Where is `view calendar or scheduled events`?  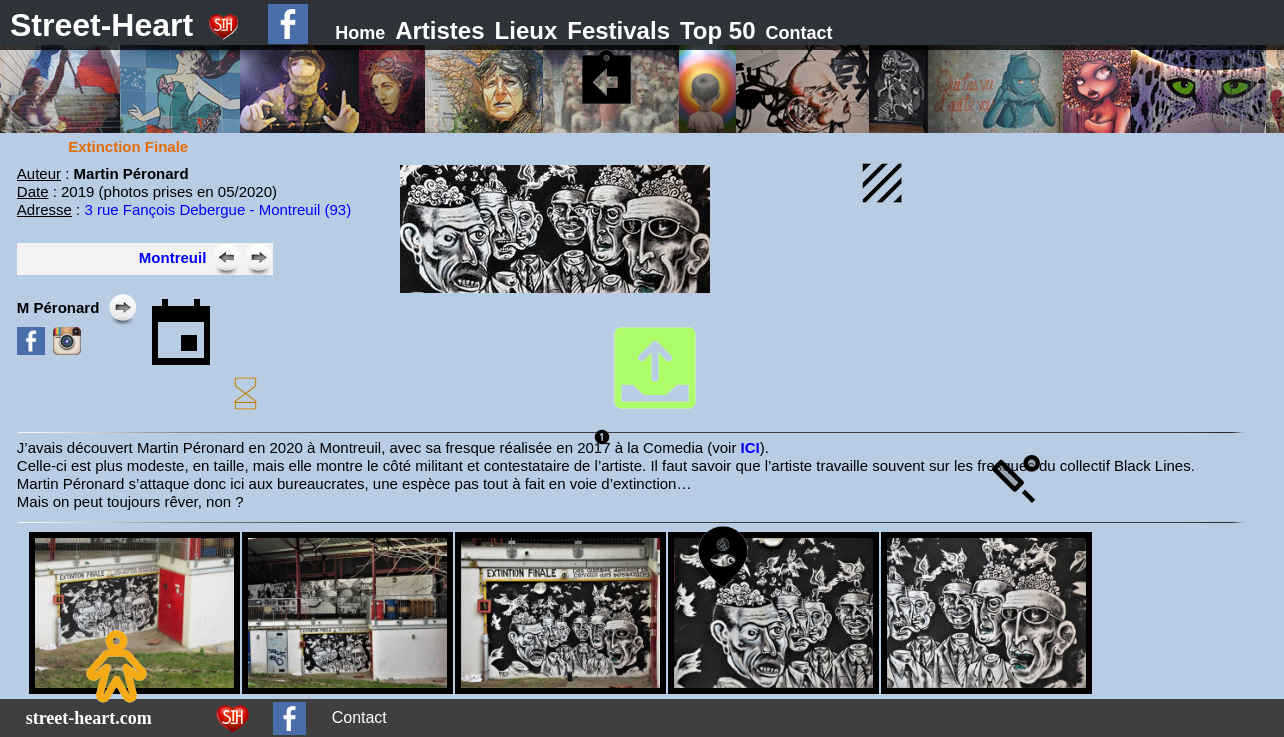
view calendar or scheduled events is located at coordinates (181, 332).